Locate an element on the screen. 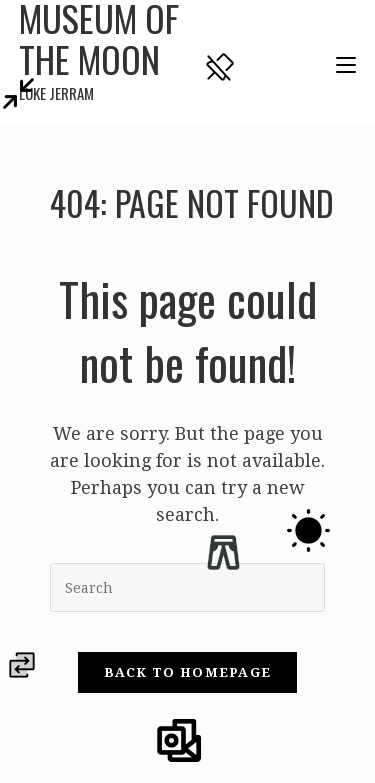 The height and width of the screenshot is (783, 375). unpin an item from its current position is located at coordinates (219, 68).